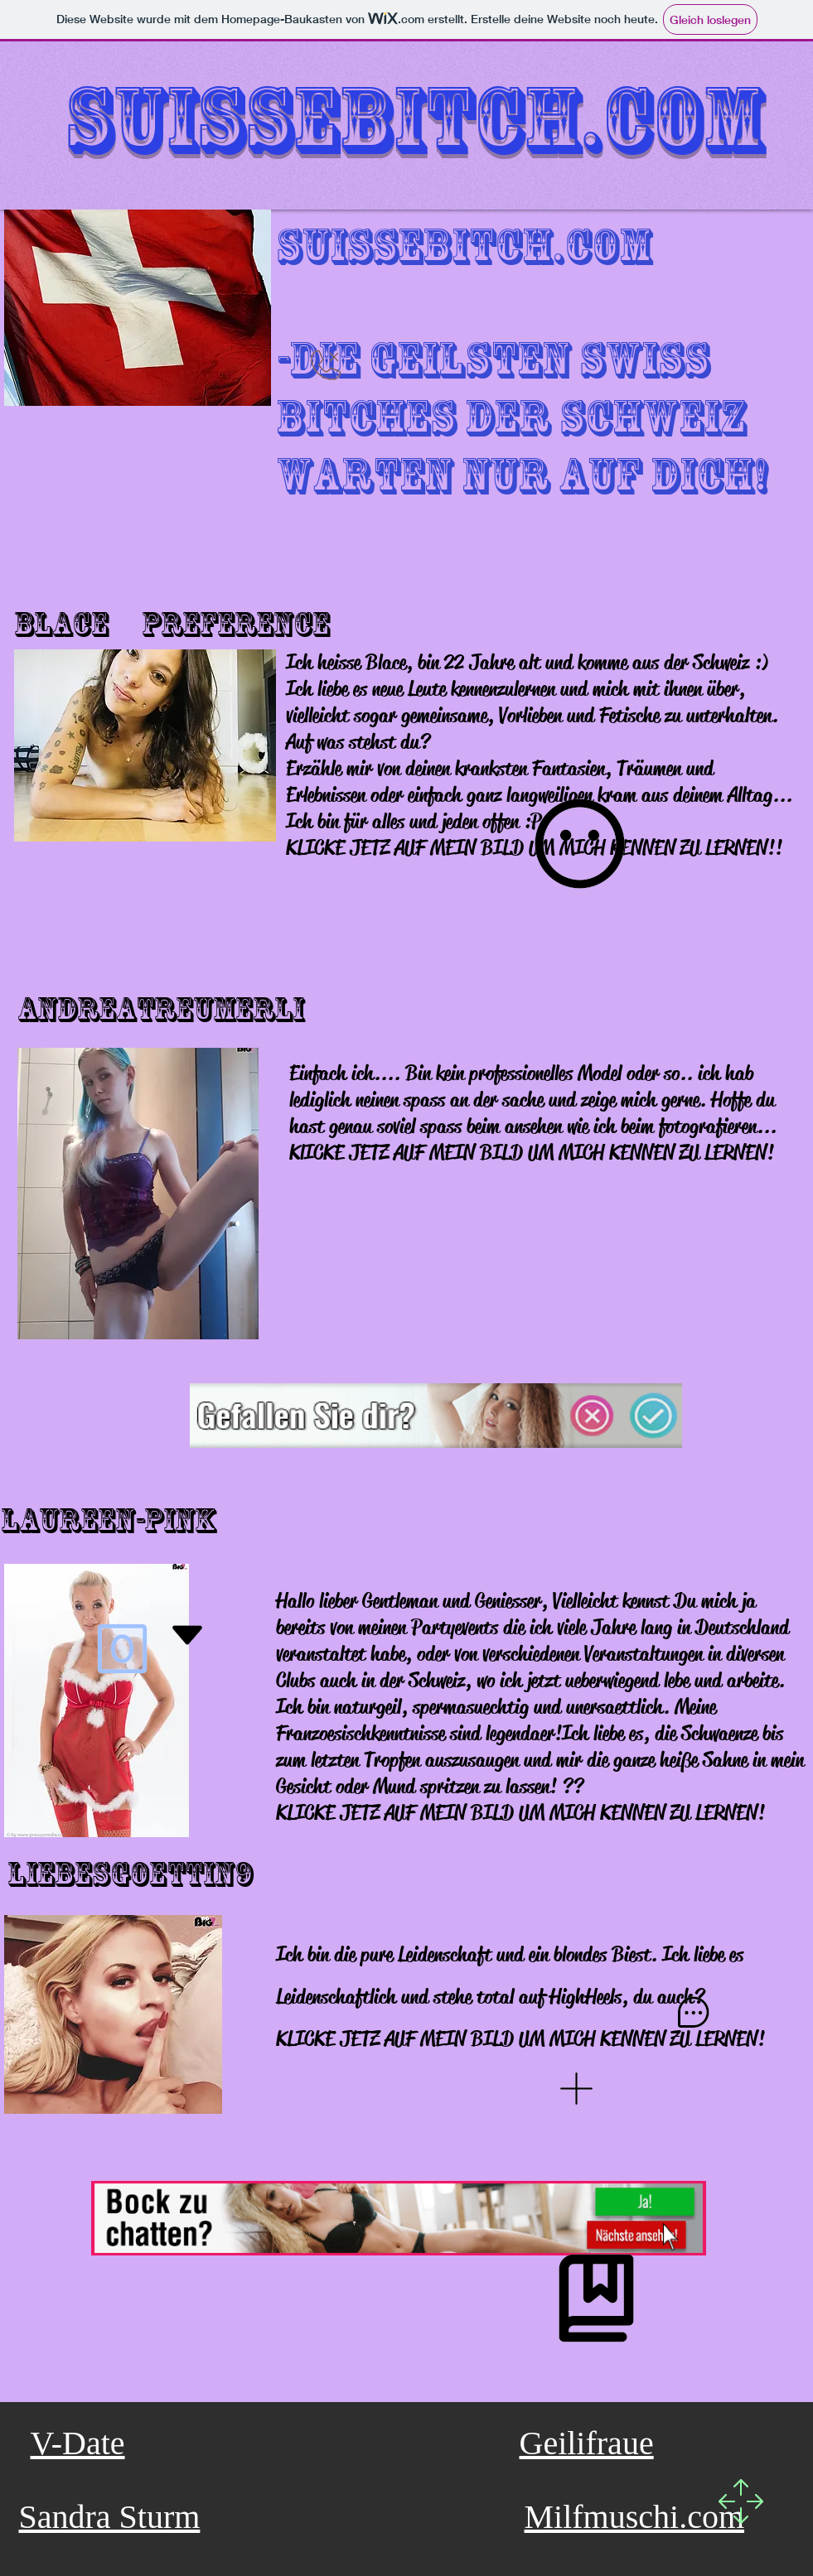  What do you see at coordinates (122, 1648) in the screenshot?
I see `indicates the number zero in a numeric input or display` at bounding box center [122, 1648].